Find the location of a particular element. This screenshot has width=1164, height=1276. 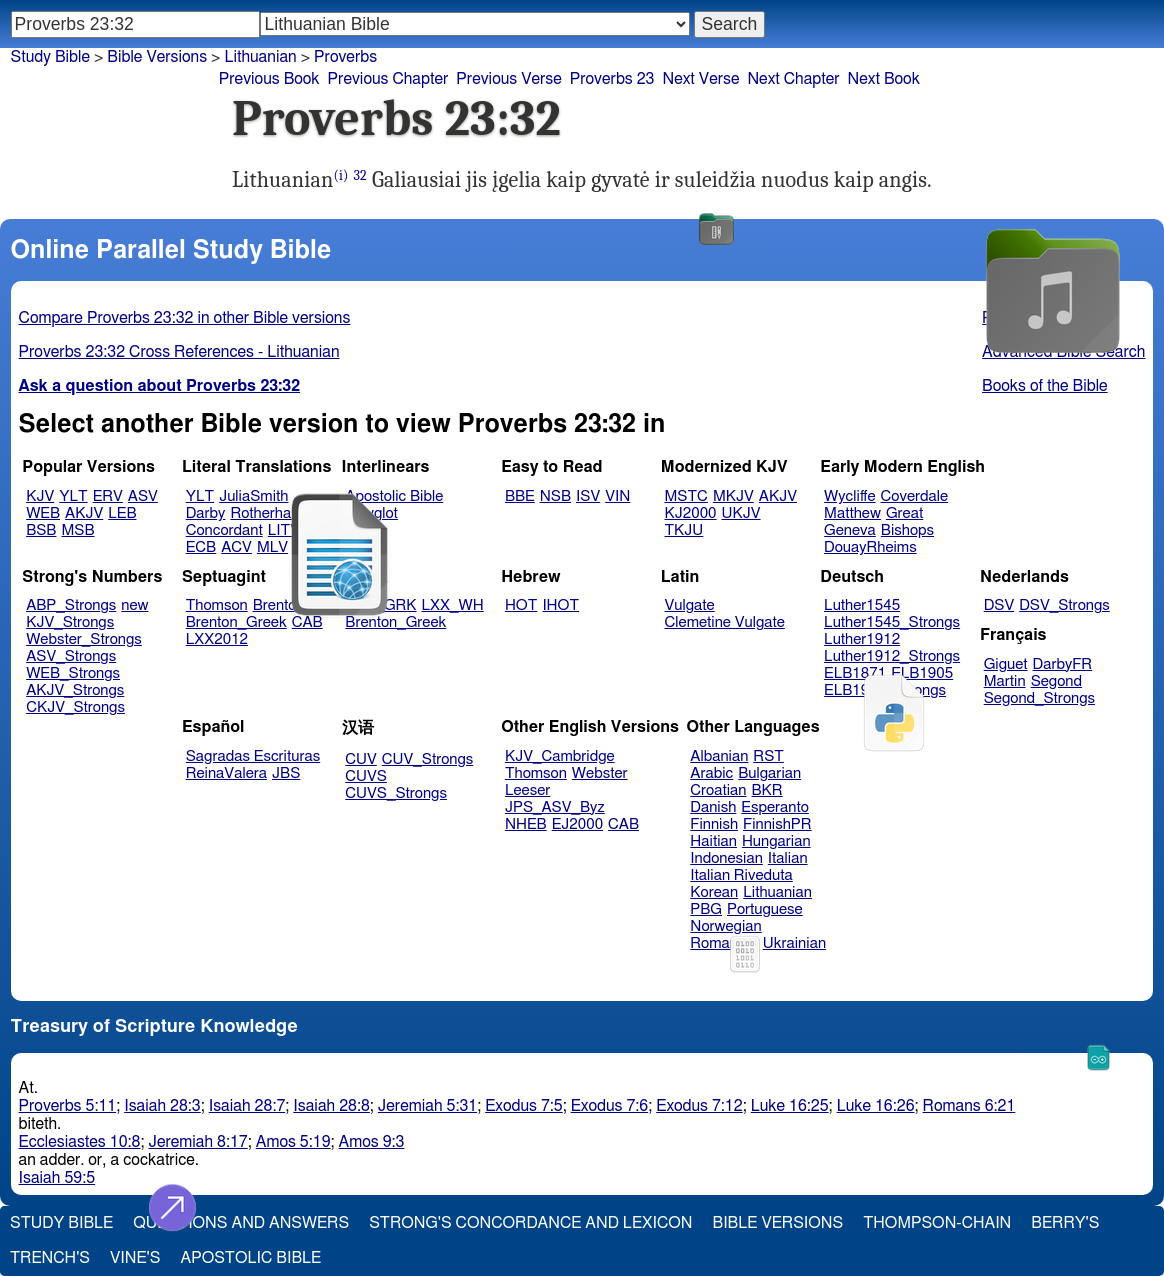

open templates folder is located at coordinates (716, 228).